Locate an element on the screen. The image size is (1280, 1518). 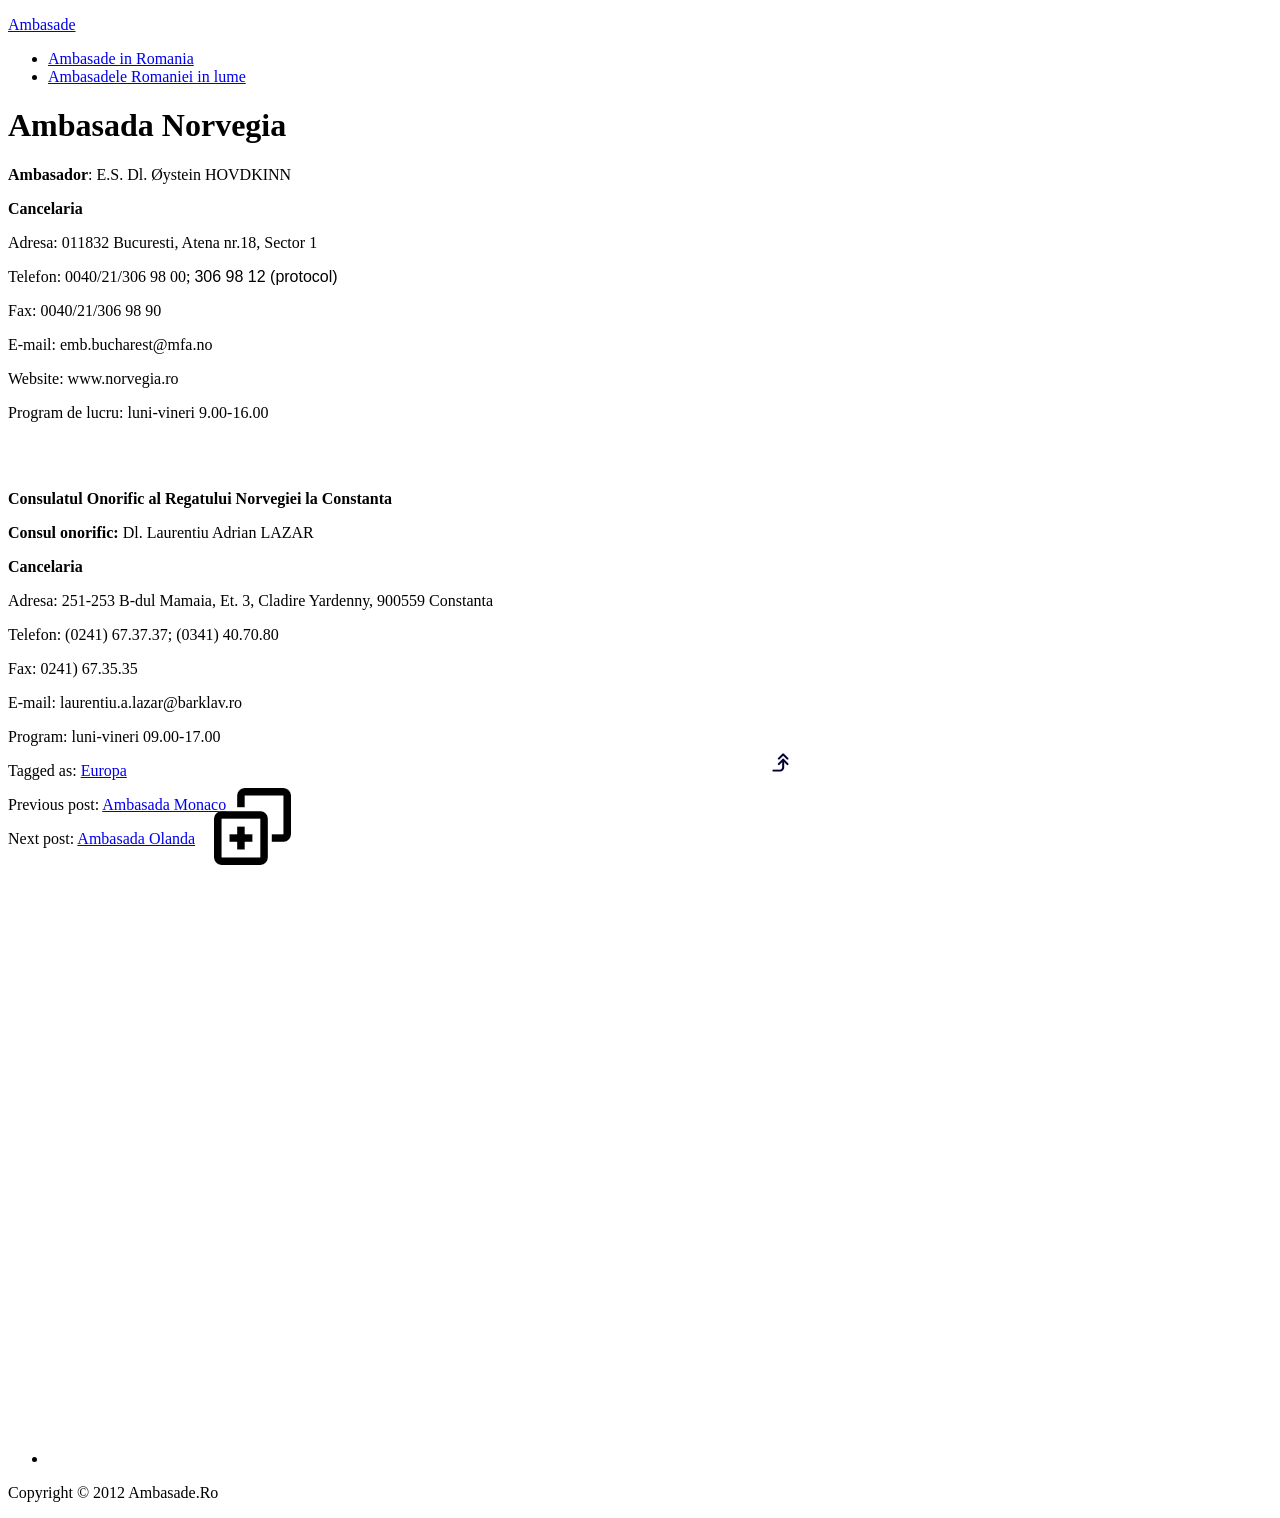
duplicate or copy an item is located at coordinates (252, 826).